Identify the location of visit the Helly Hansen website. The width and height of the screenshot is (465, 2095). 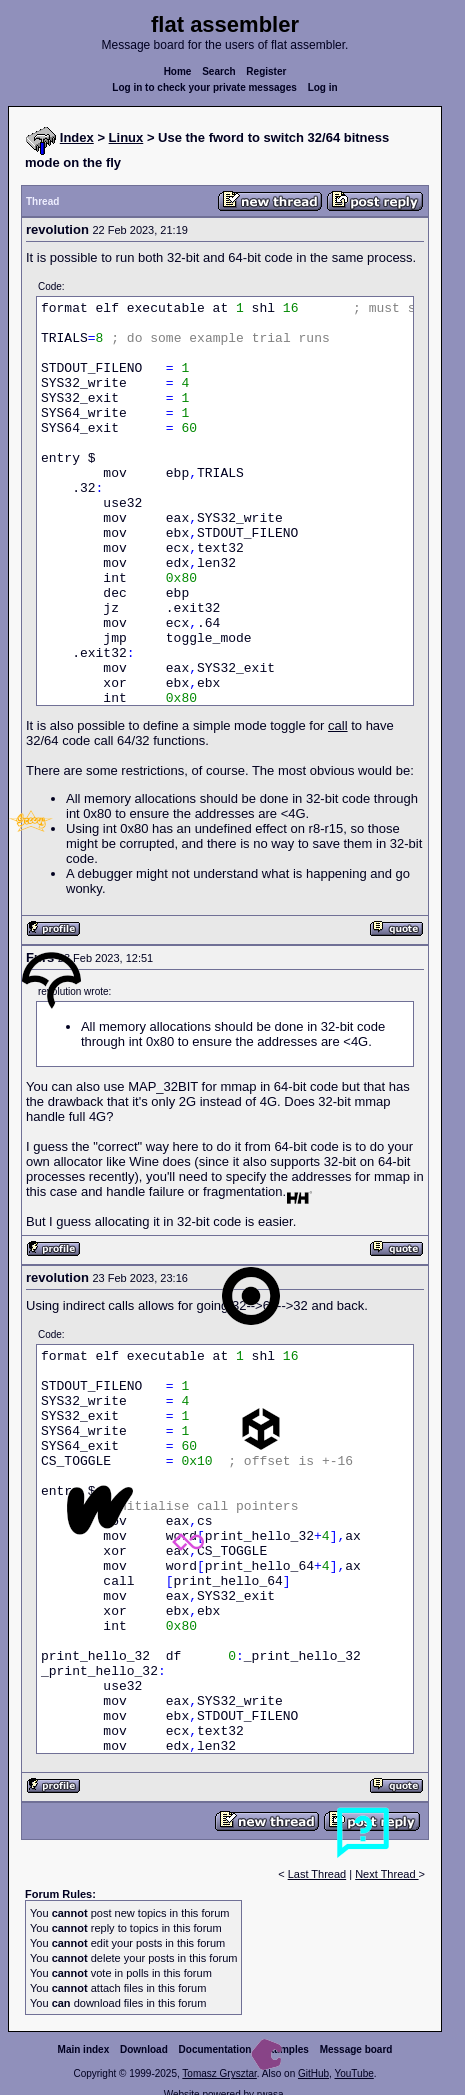
(299, 1197).